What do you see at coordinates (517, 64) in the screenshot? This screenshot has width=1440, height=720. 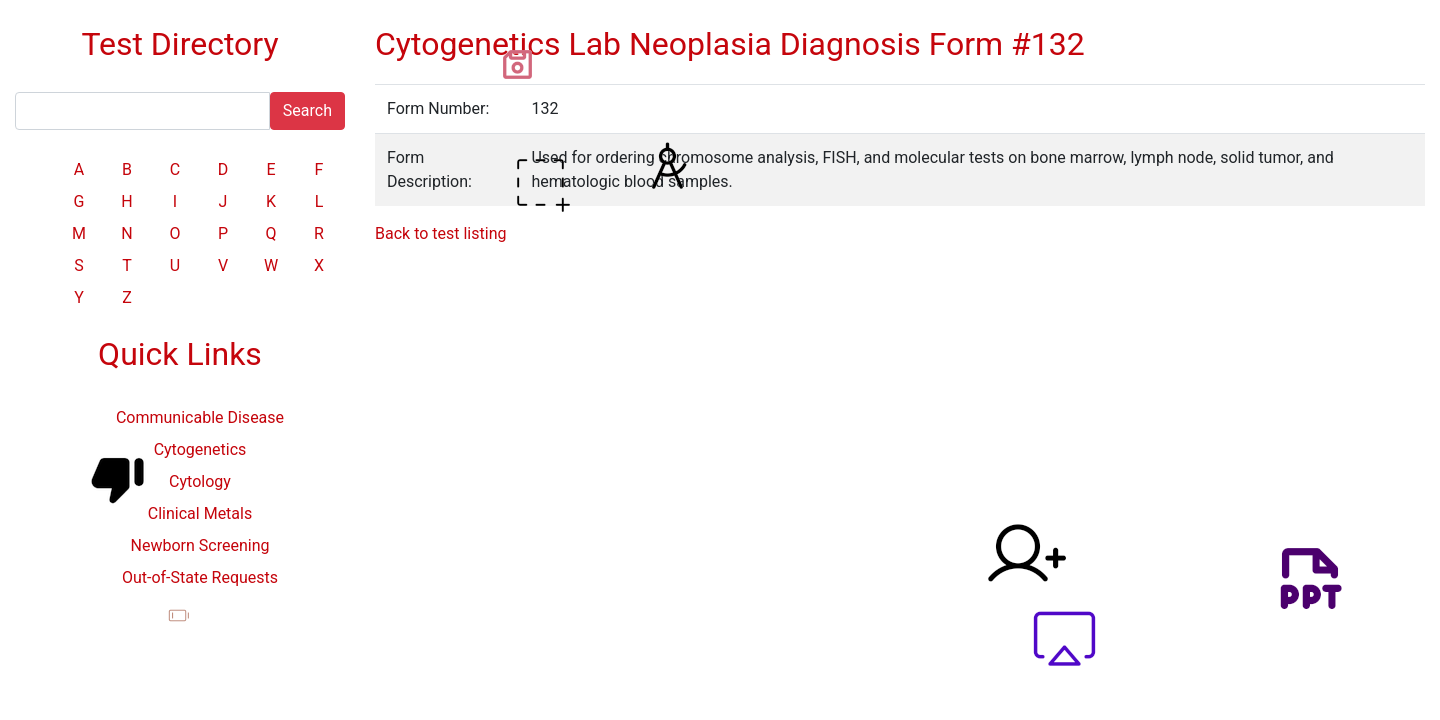 I see `save current file or document` at bounding box center [517, 64].